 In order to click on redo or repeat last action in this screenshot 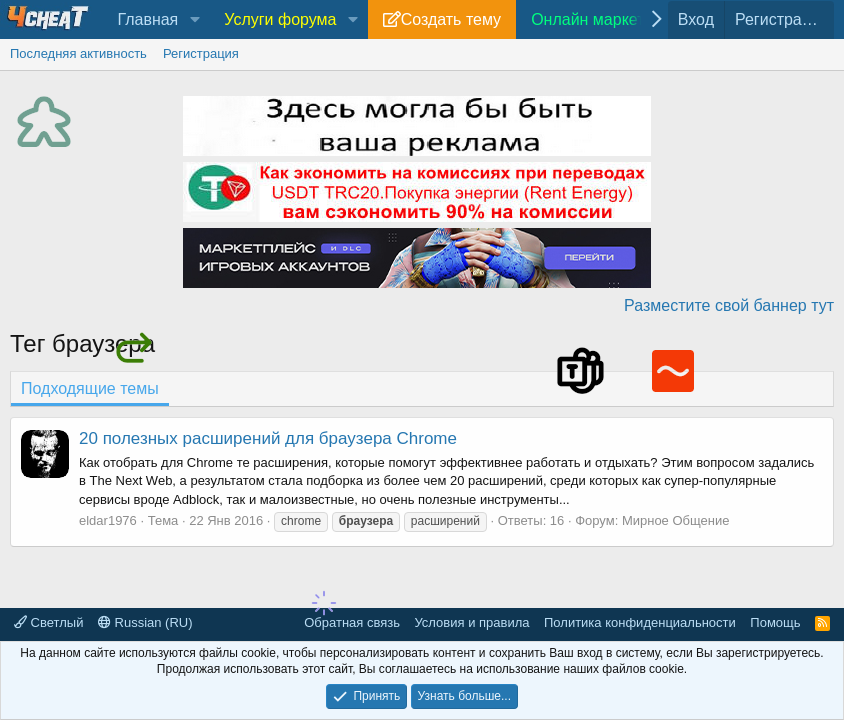, I will do `click(134, 349)`.